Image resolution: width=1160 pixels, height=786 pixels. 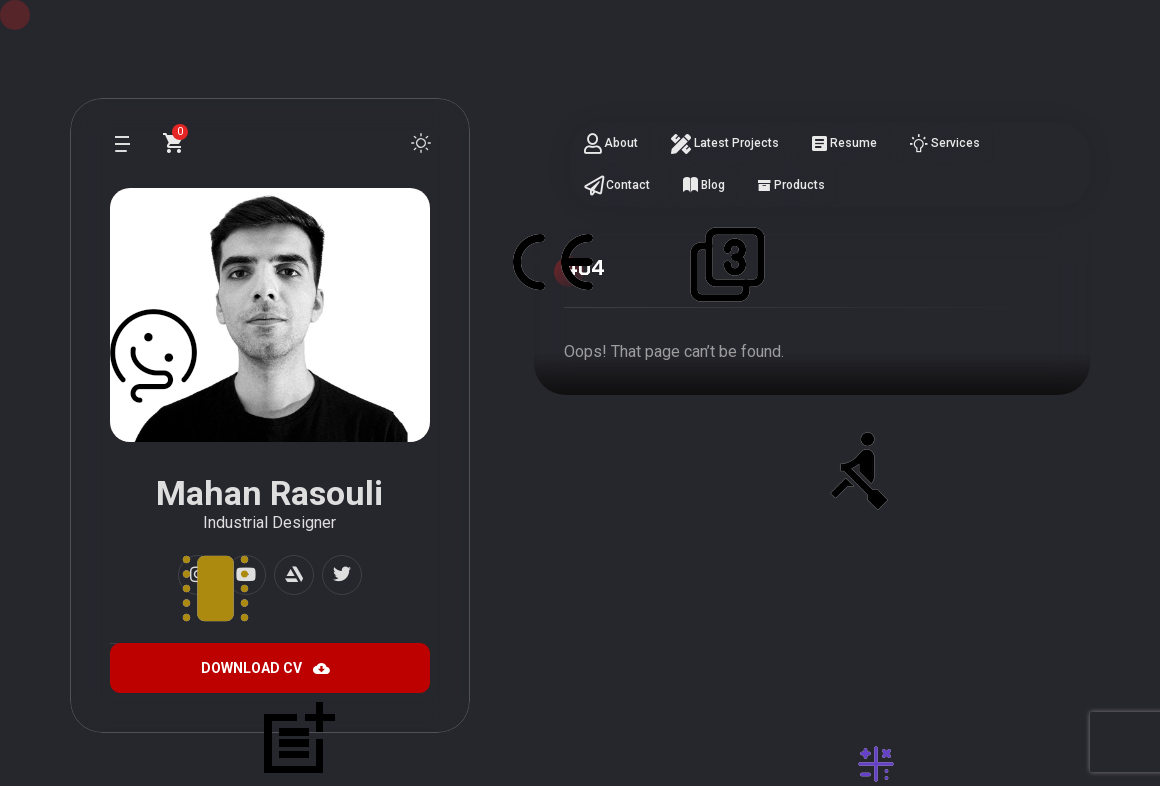 I want to click on indicates something is overwhelmingly good or impressive, so click(x=153, y=352).